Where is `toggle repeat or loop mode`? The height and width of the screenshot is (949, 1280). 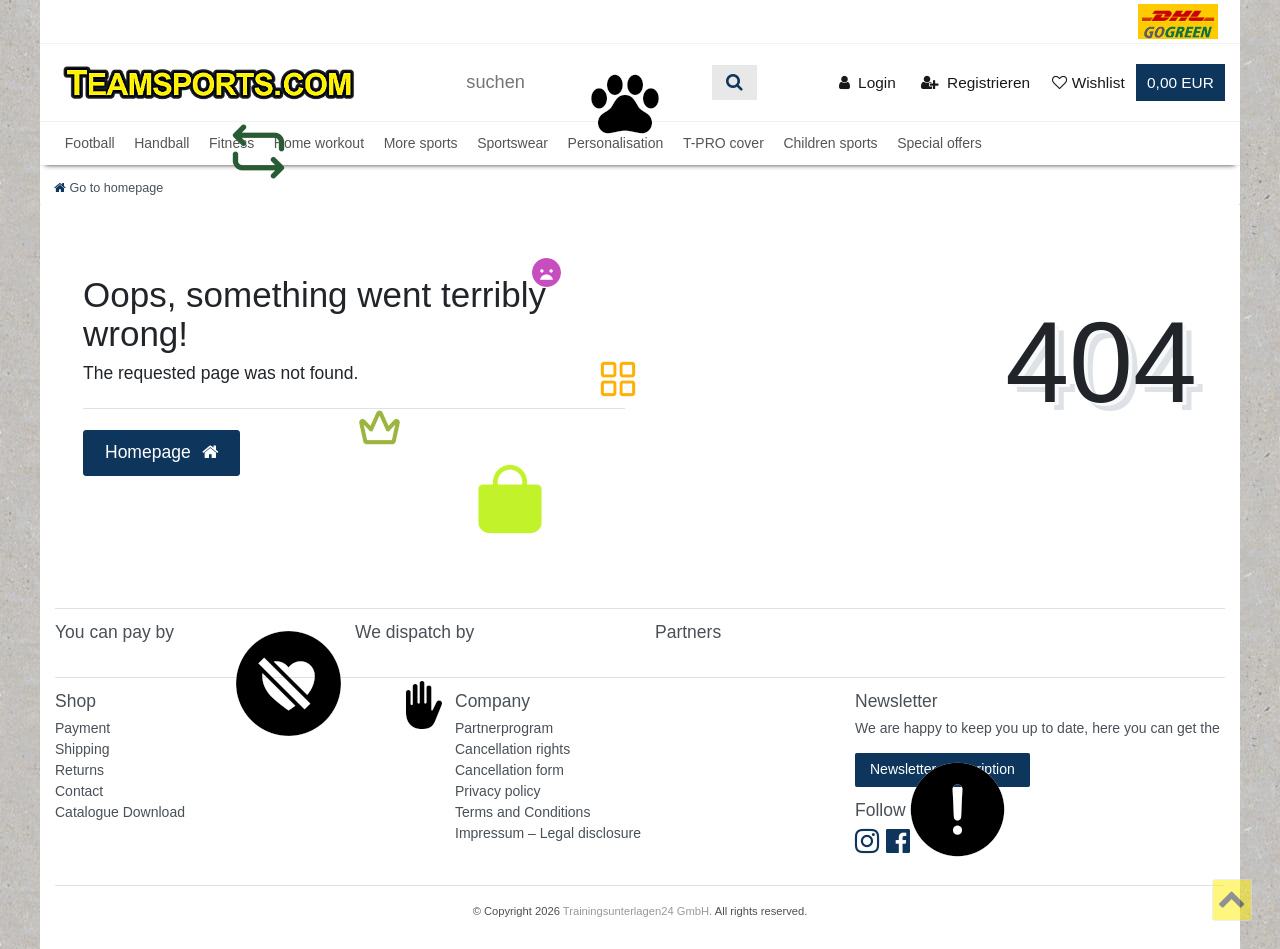
toggle repeat or loop mode is located at coordinates (258, 151).